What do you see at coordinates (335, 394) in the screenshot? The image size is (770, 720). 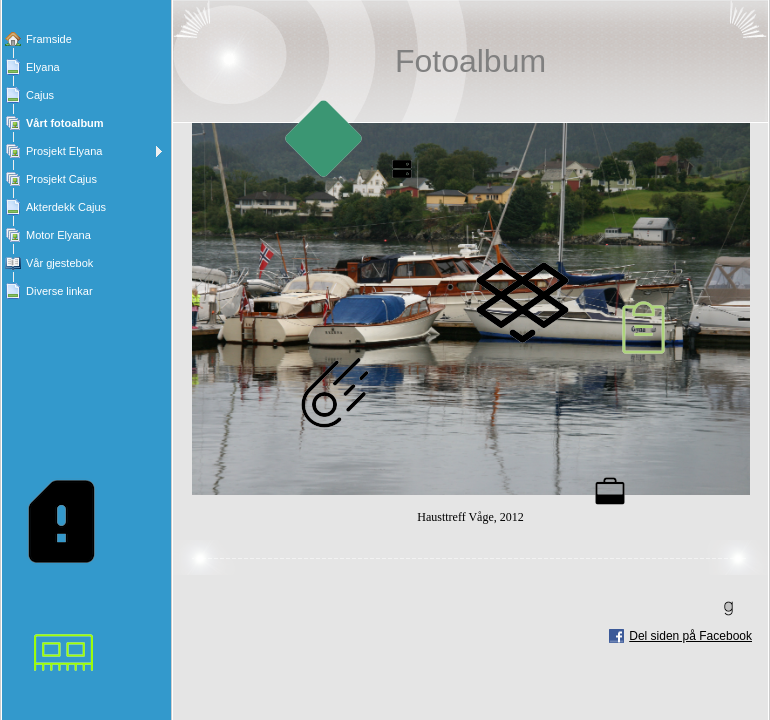 I see `indicates a crash or system error` at bounding box center [335, 394].